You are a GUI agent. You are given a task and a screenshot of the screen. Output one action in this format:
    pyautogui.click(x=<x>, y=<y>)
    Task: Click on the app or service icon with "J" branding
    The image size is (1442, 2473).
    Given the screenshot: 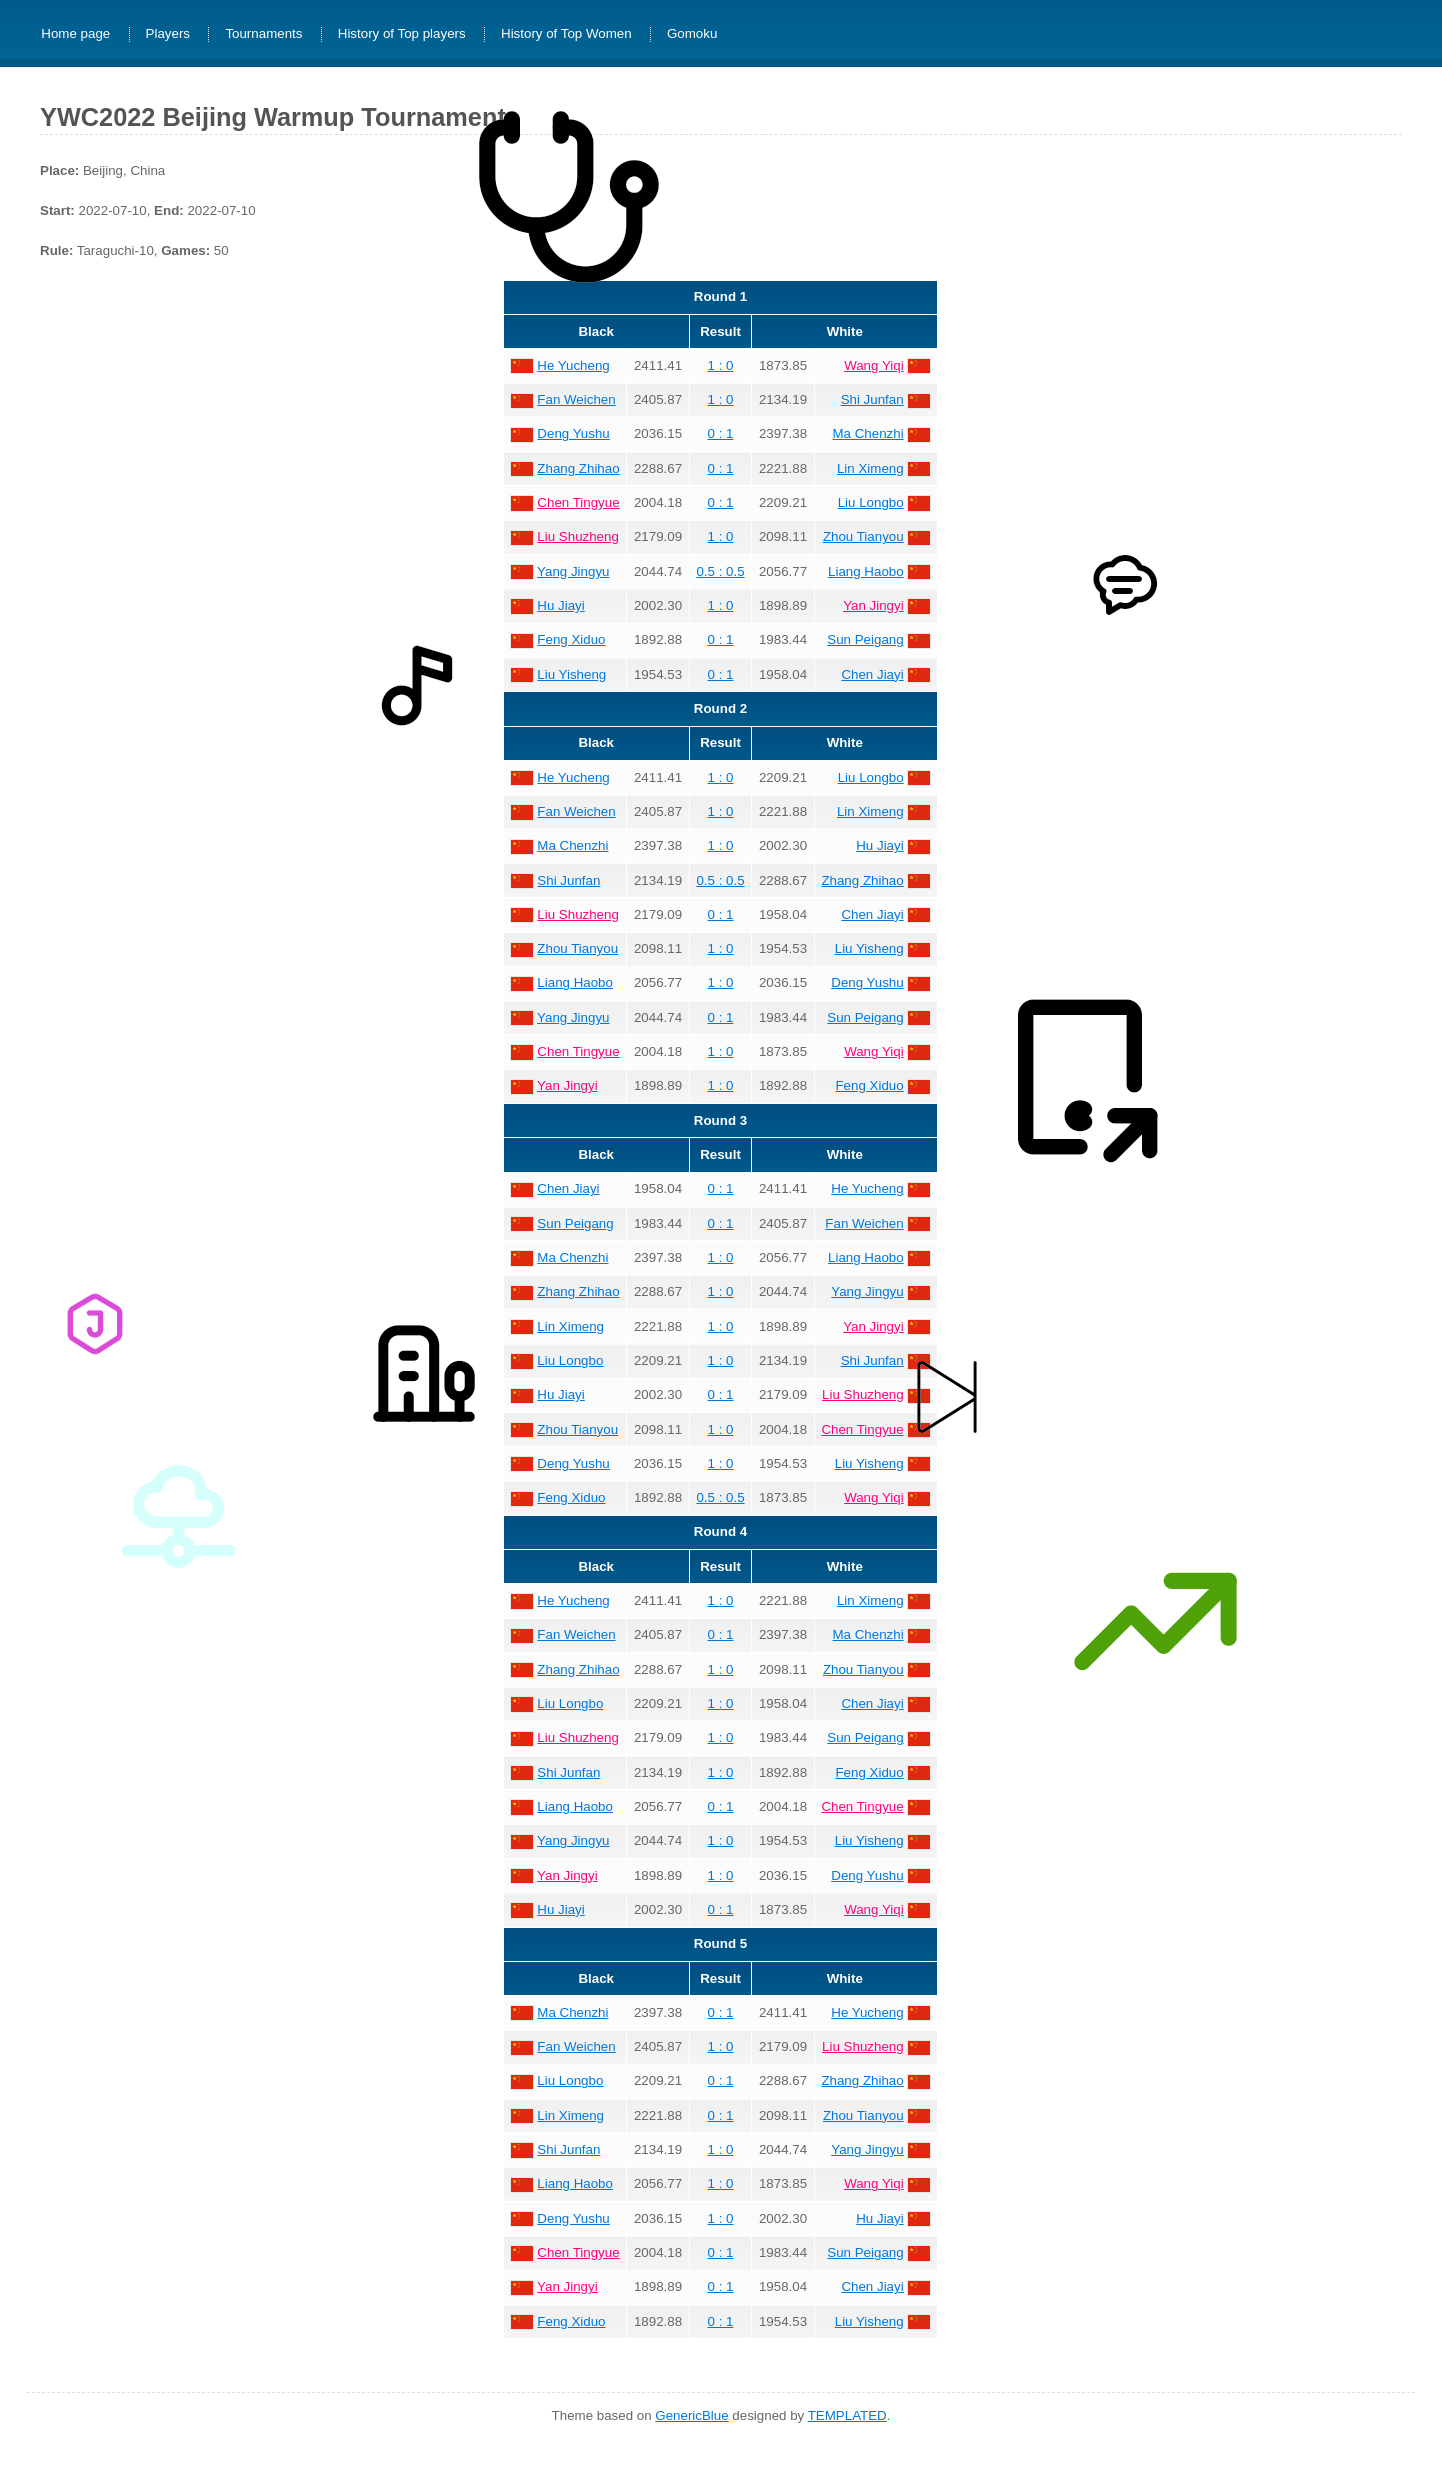 What is the action you would take?
    pyautogui.click(x=95, y=1324)
    